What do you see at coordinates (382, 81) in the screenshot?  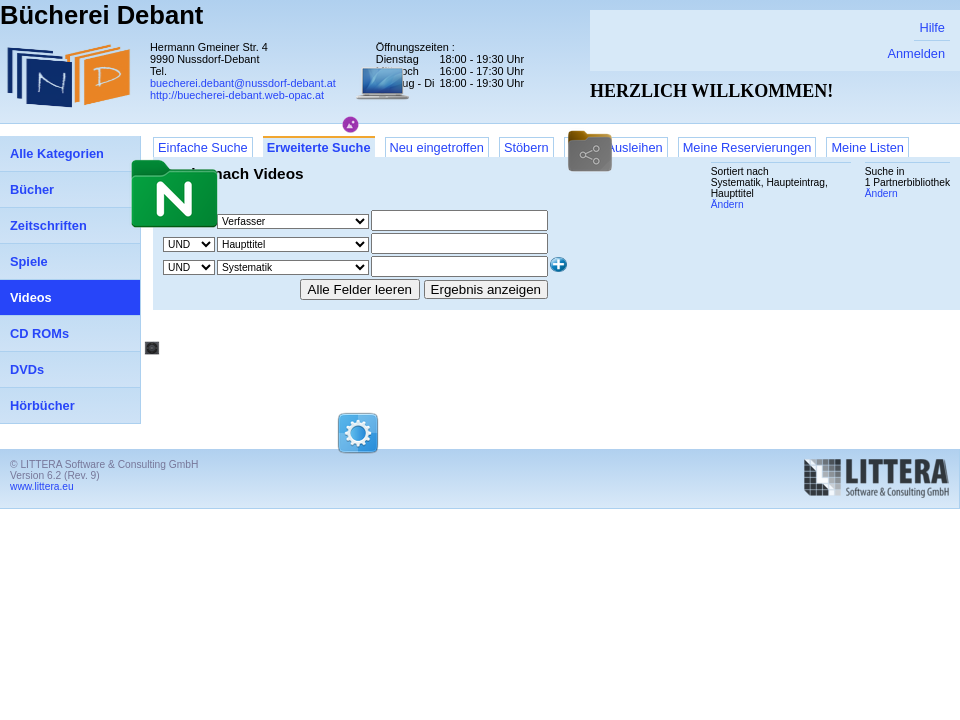 I see `represents a PowerBook G4 Titanium device` at bounding box center [382, 81].